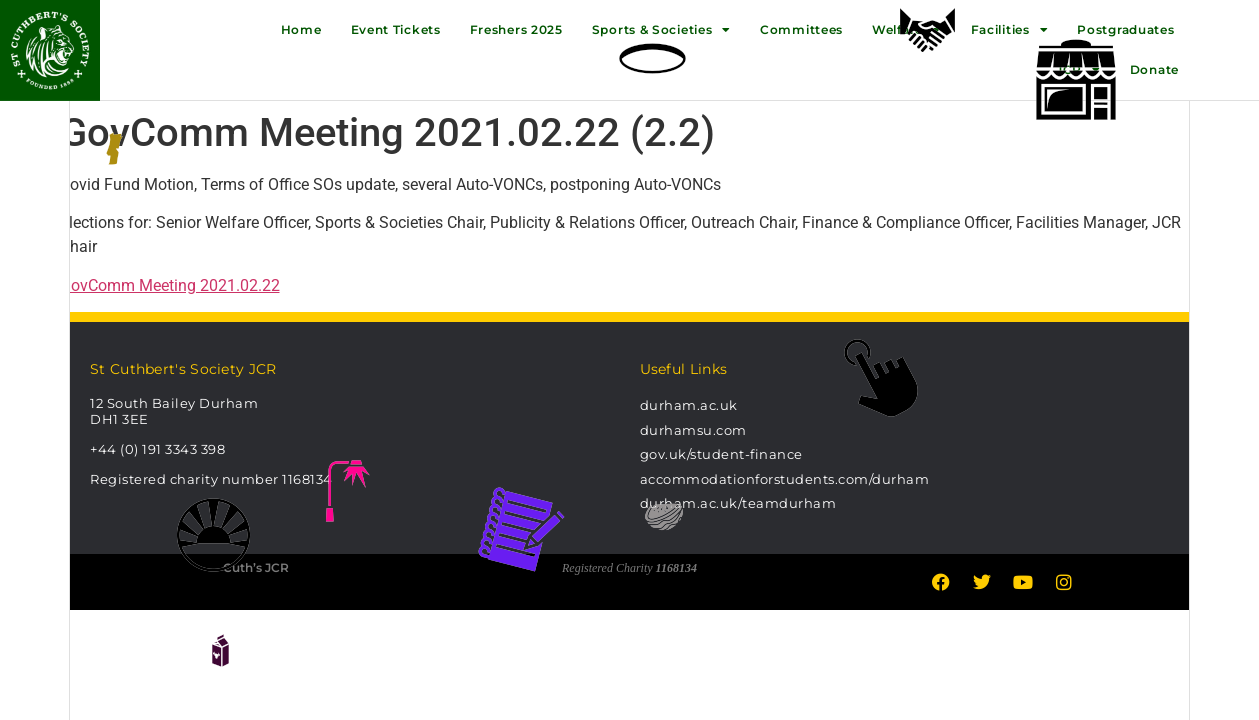 Image resolution: width=1259 pixels, height=720 pixels. What do you see at coordinates (652, 58) in the screenshot?
I see `indicates a pit or trap hazard in gameplay` at bounding box center [652, 58].